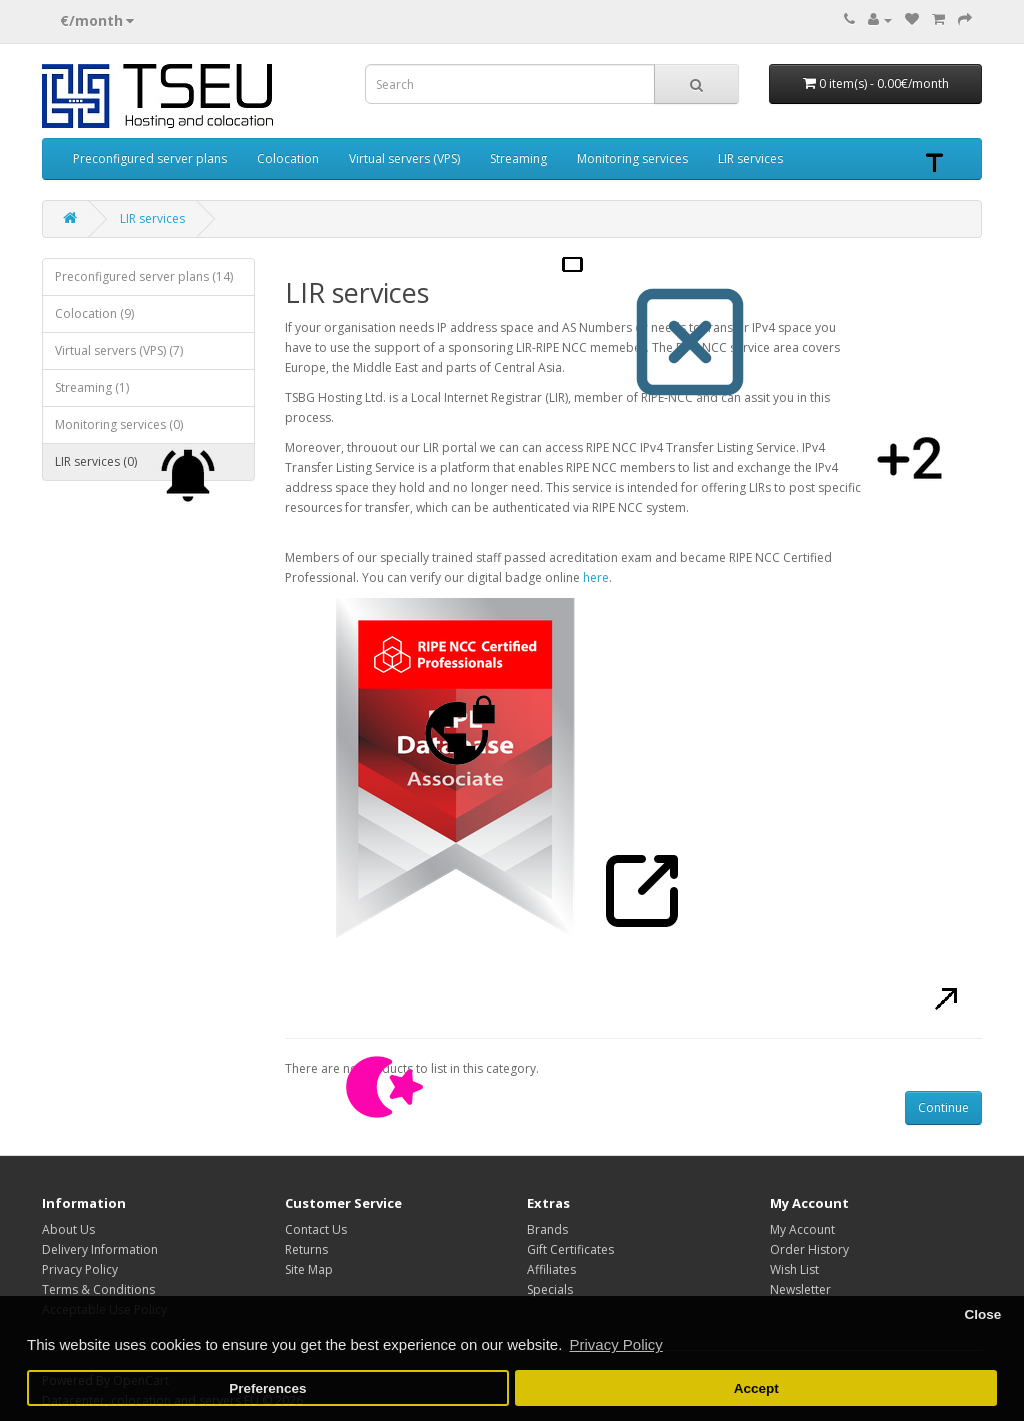 This screenshot has width=1024, height=1421. I want to click on indicates active vpn connection, so click(460, 730).